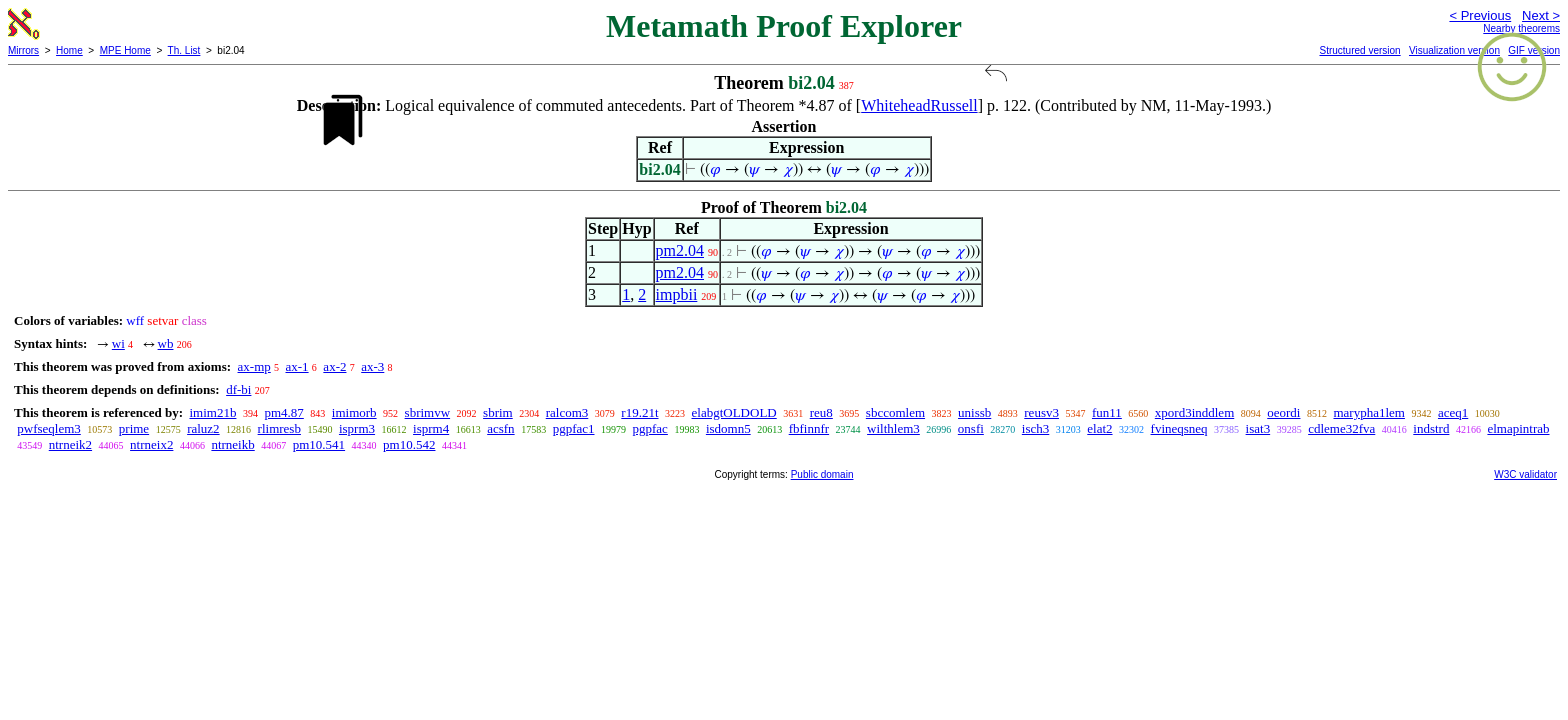 The width and height of the screenshot is (1568, 720). What do you see at coordinates (343, 120) in the screenshot?
I see `view your saved bookmarks` at bounding box center [343, 120].